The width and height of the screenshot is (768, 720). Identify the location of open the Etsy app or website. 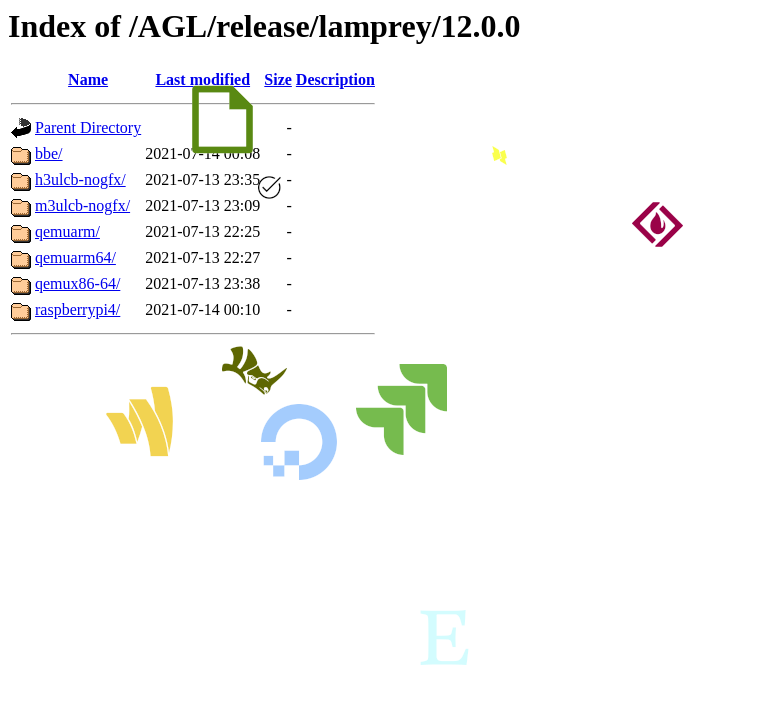
(444, 637).